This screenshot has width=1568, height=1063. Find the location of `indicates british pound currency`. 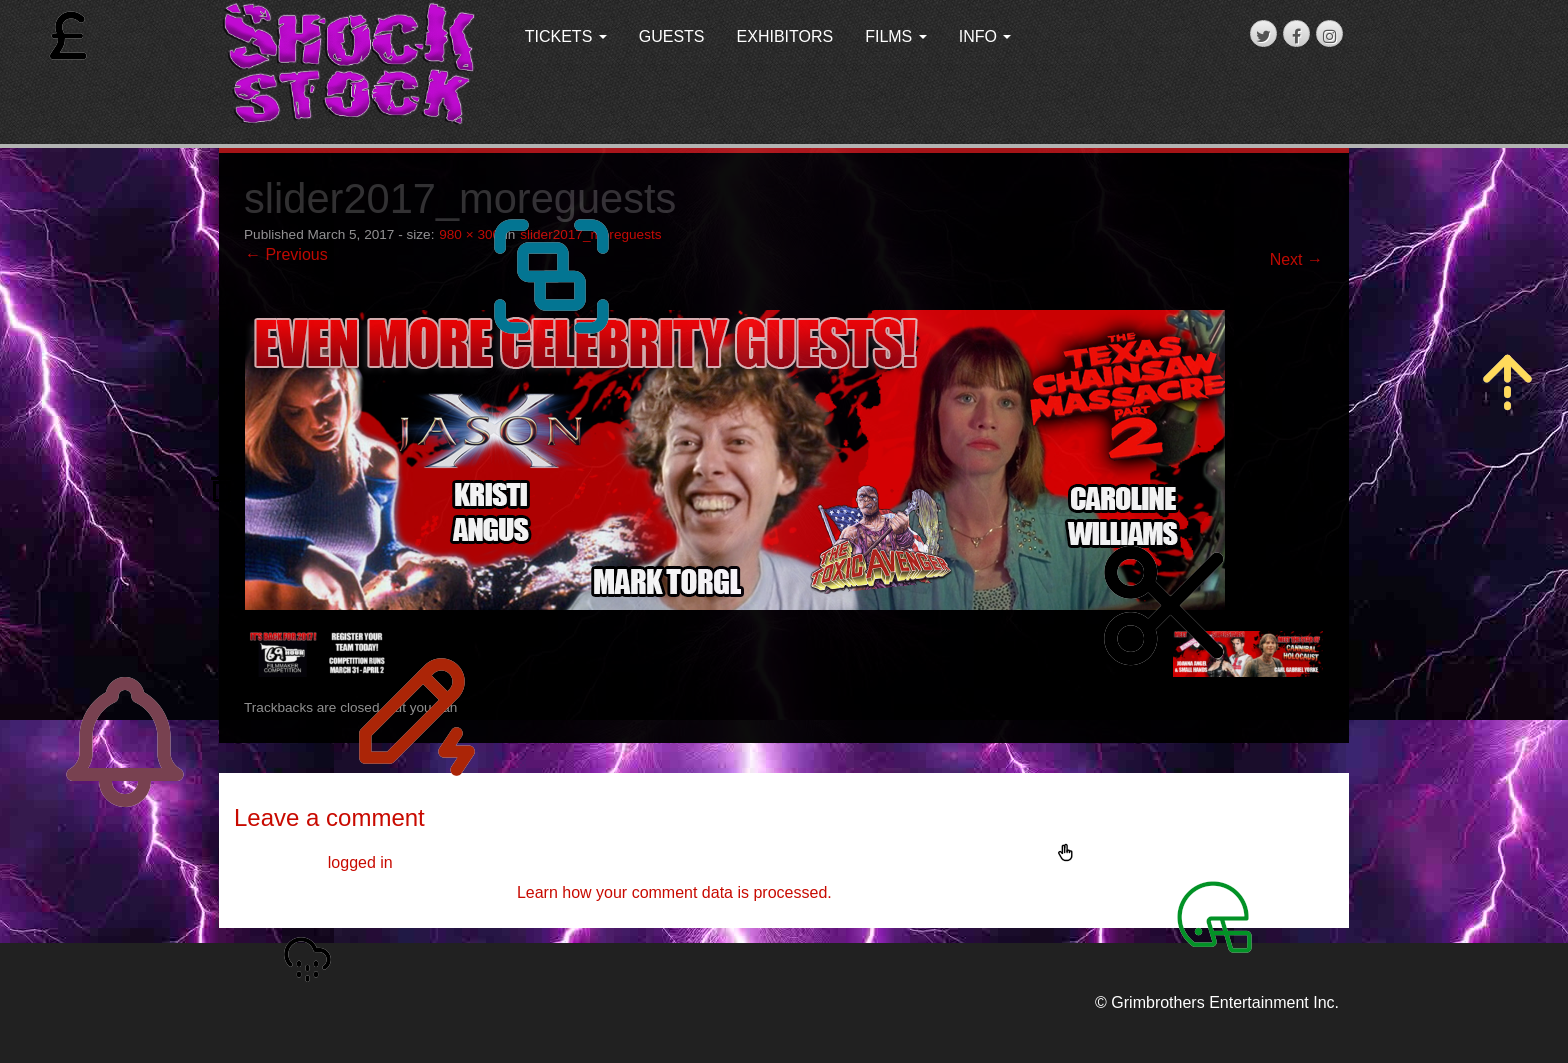

indicates british pound currency is located at coordinates (69, 35).